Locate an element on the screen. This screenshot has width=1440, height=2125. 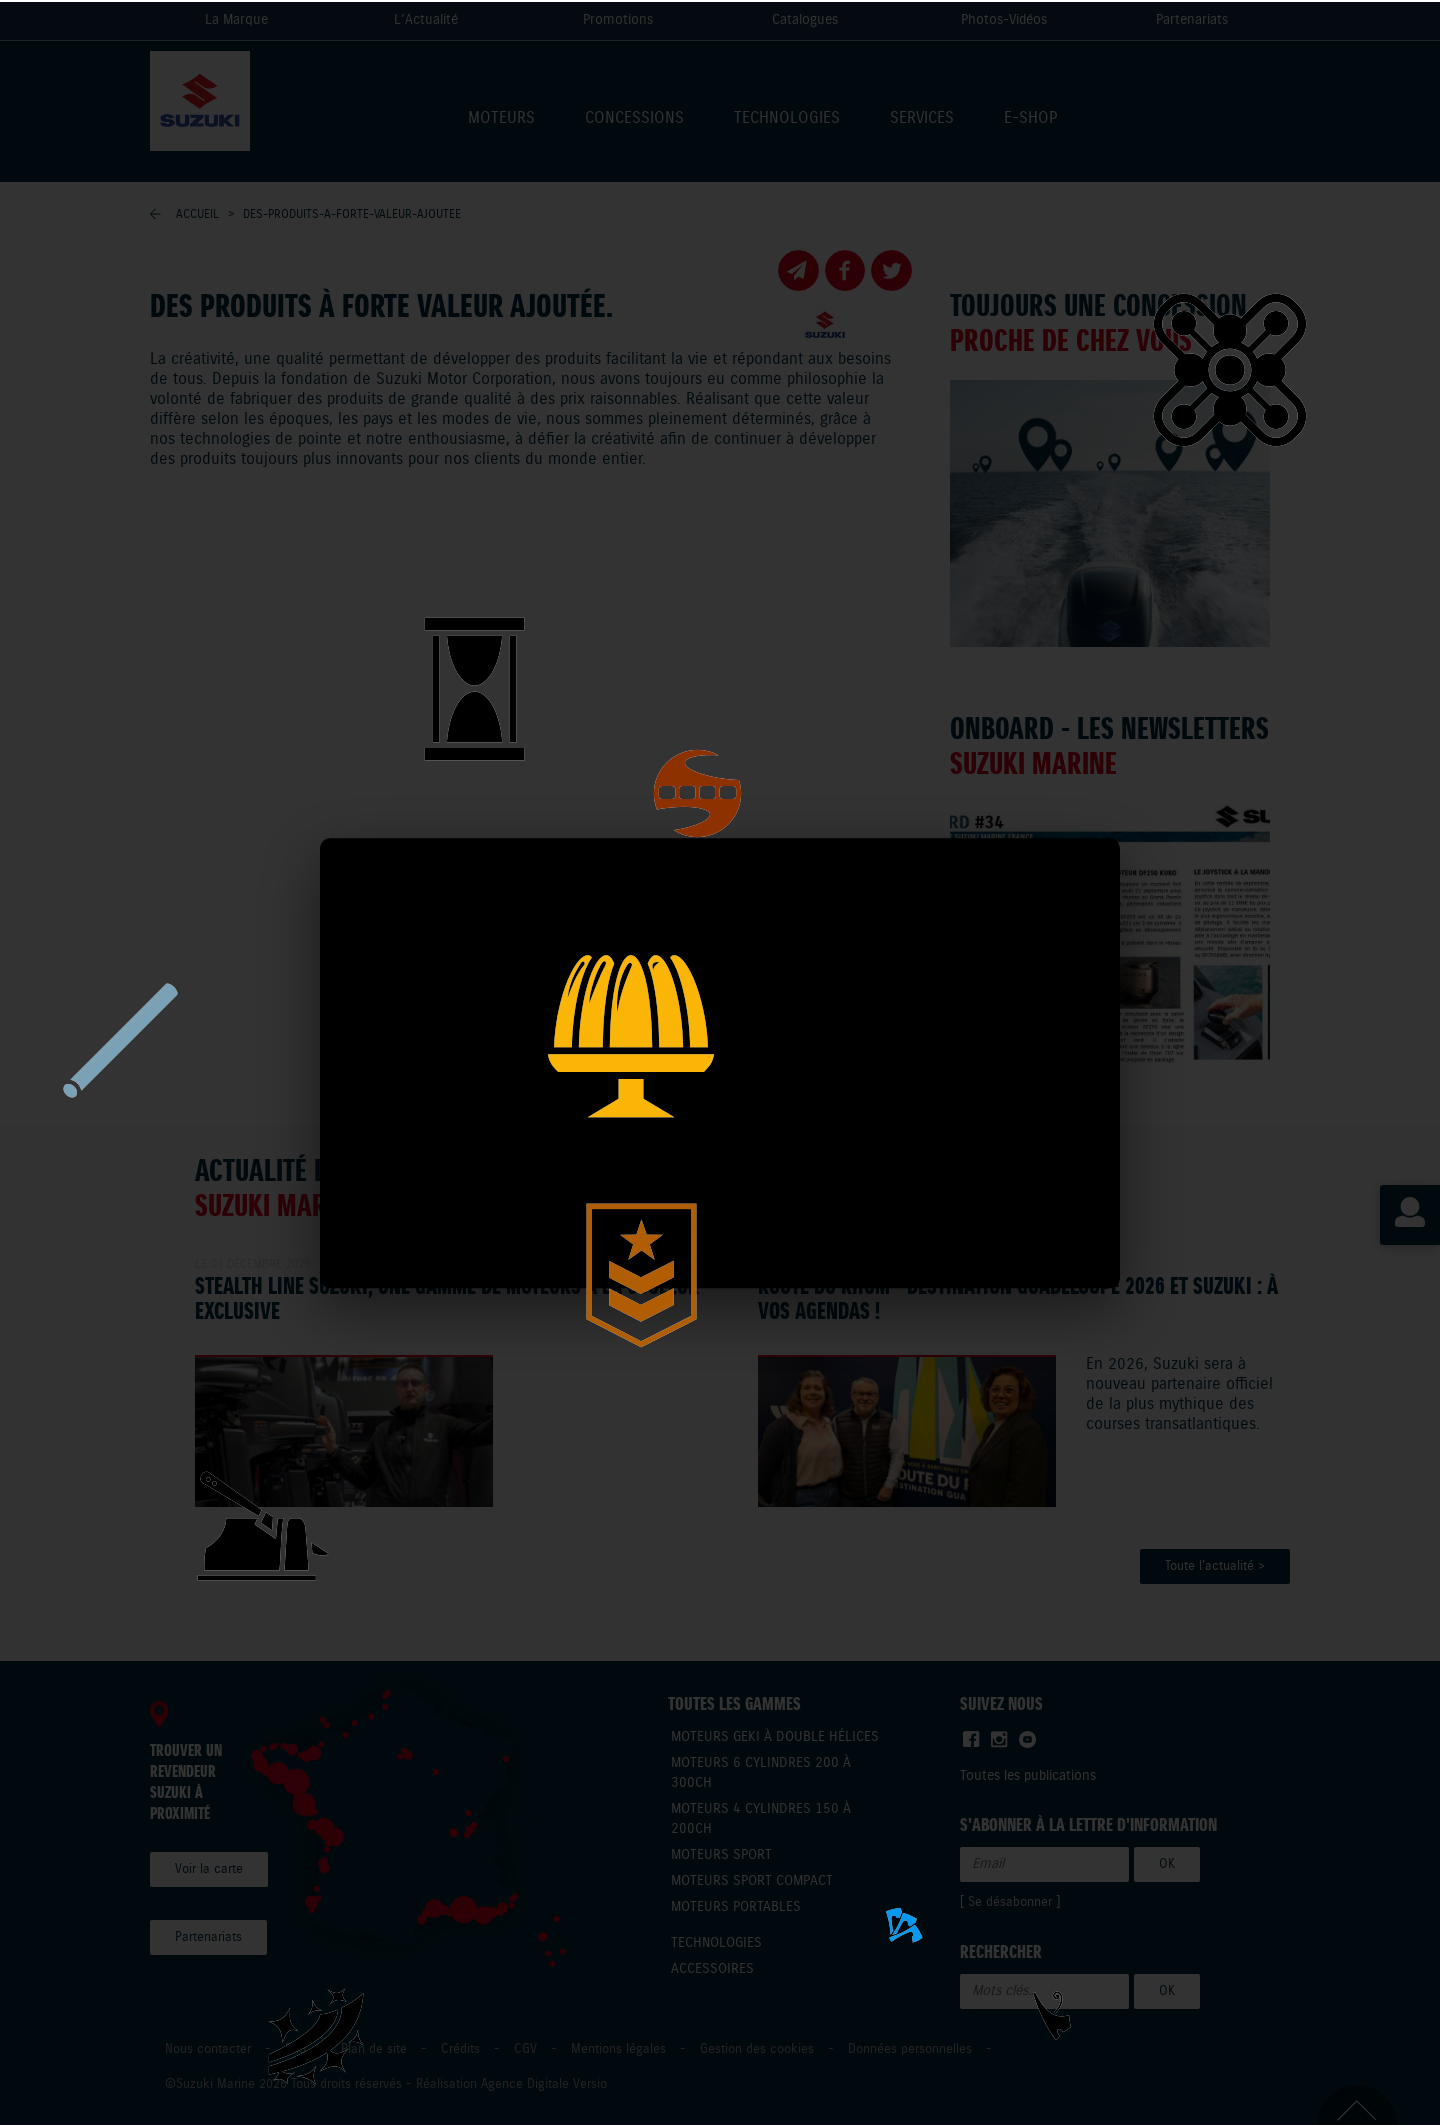
place a straight pipe segment is located at coordinates (120, 1040).